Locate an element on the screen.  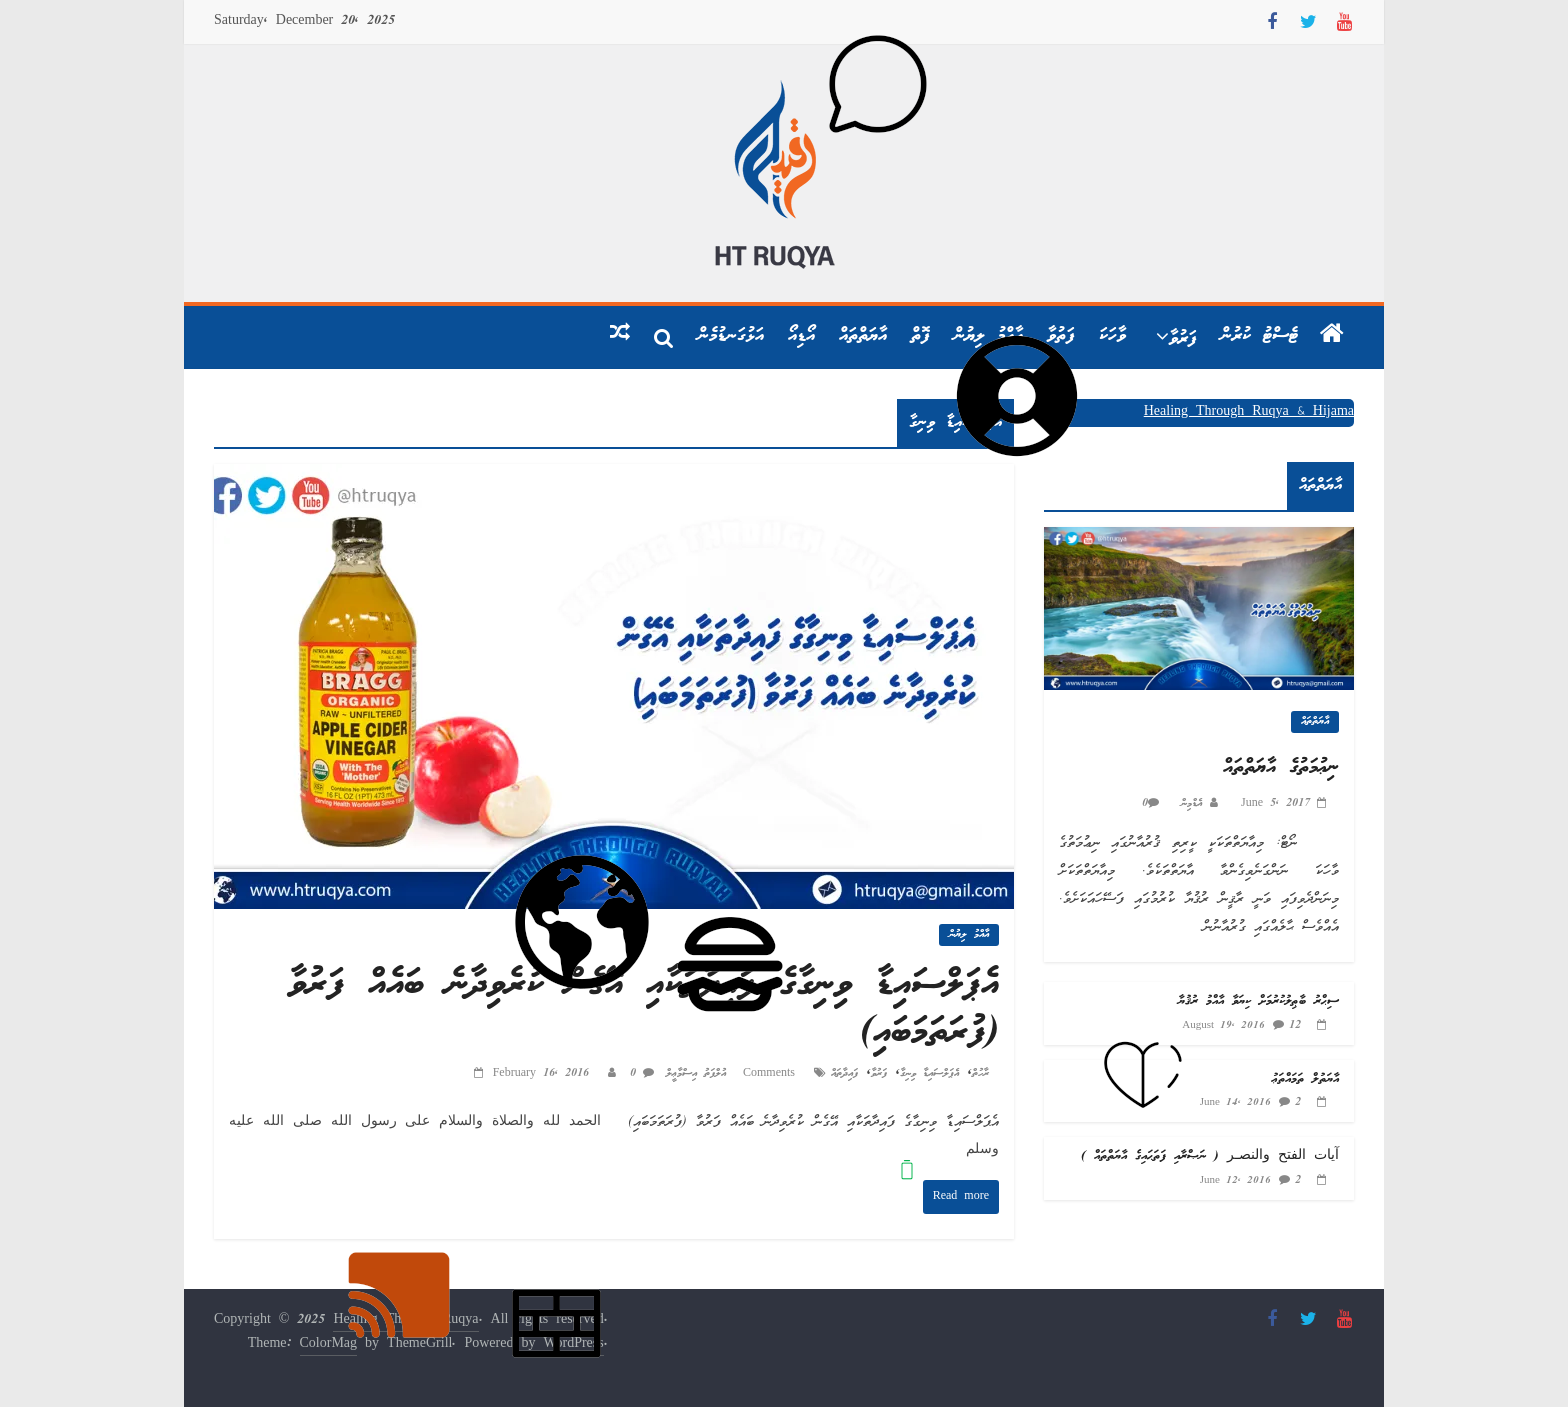
access firewall or security settings is located at coordinates (556, 1323).